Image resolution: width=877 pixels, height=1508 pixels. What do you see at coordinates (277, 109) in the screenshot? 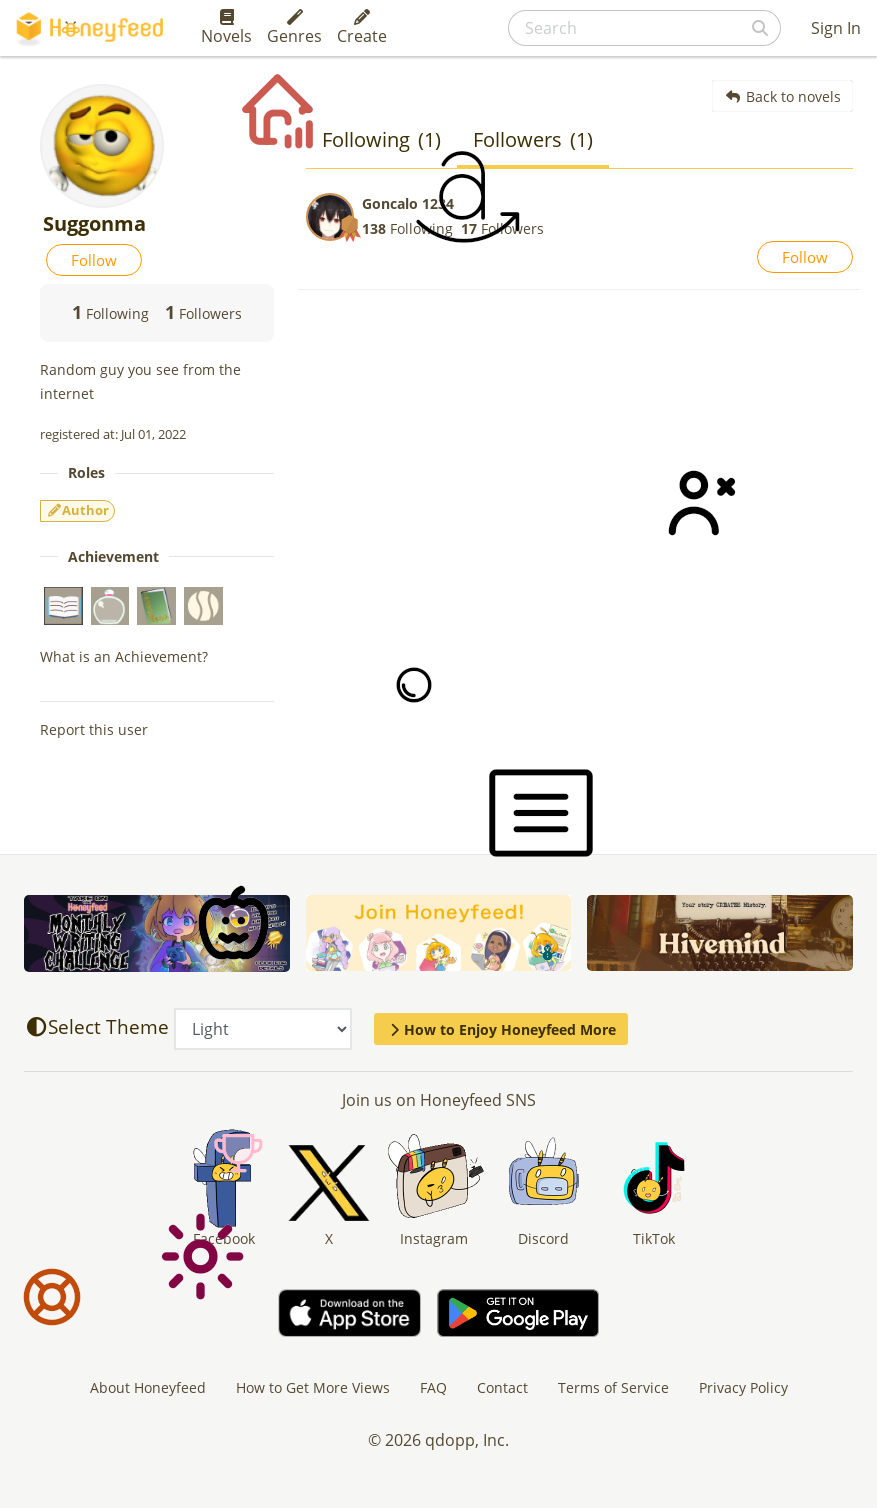
I see `smart home connectivity status` at bounding box center [277, 109].